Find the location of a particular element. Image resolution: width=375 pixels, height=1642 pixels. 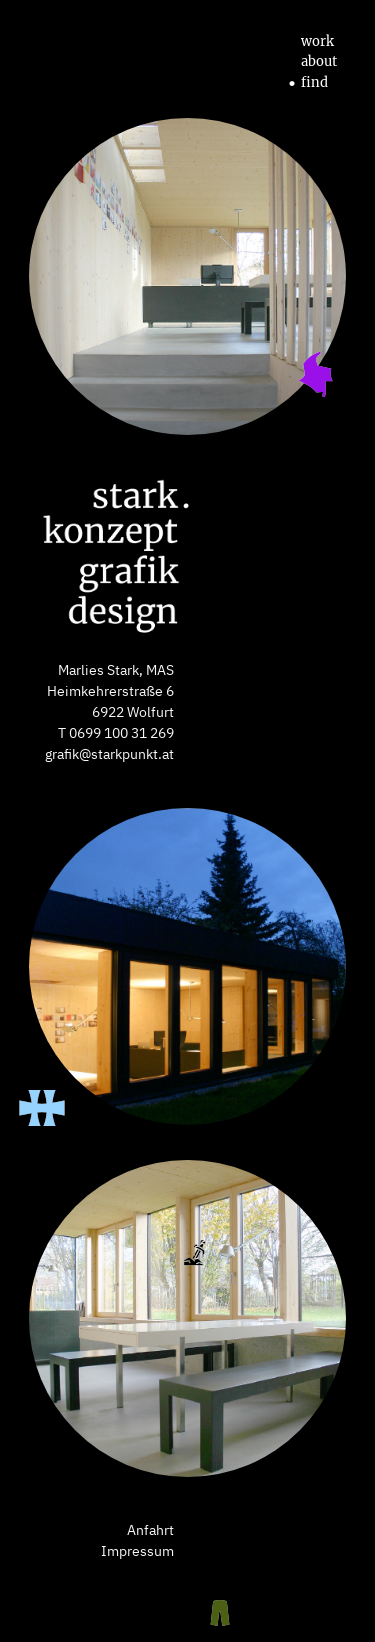

select colombia as your country or region is located at coordinates (315, 374).